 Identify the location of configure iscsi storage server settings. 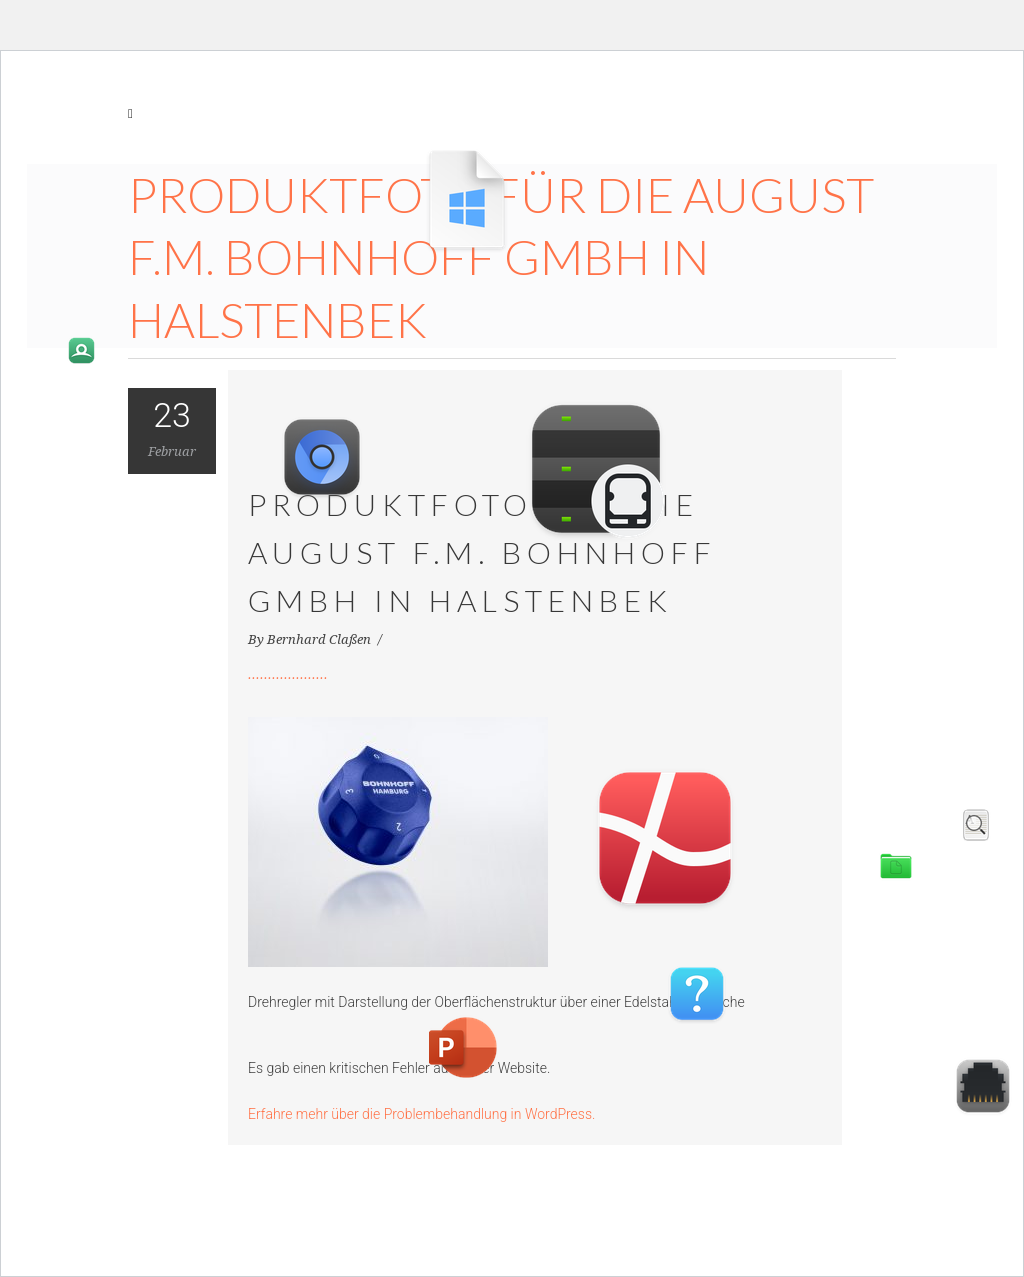
(596, 469).